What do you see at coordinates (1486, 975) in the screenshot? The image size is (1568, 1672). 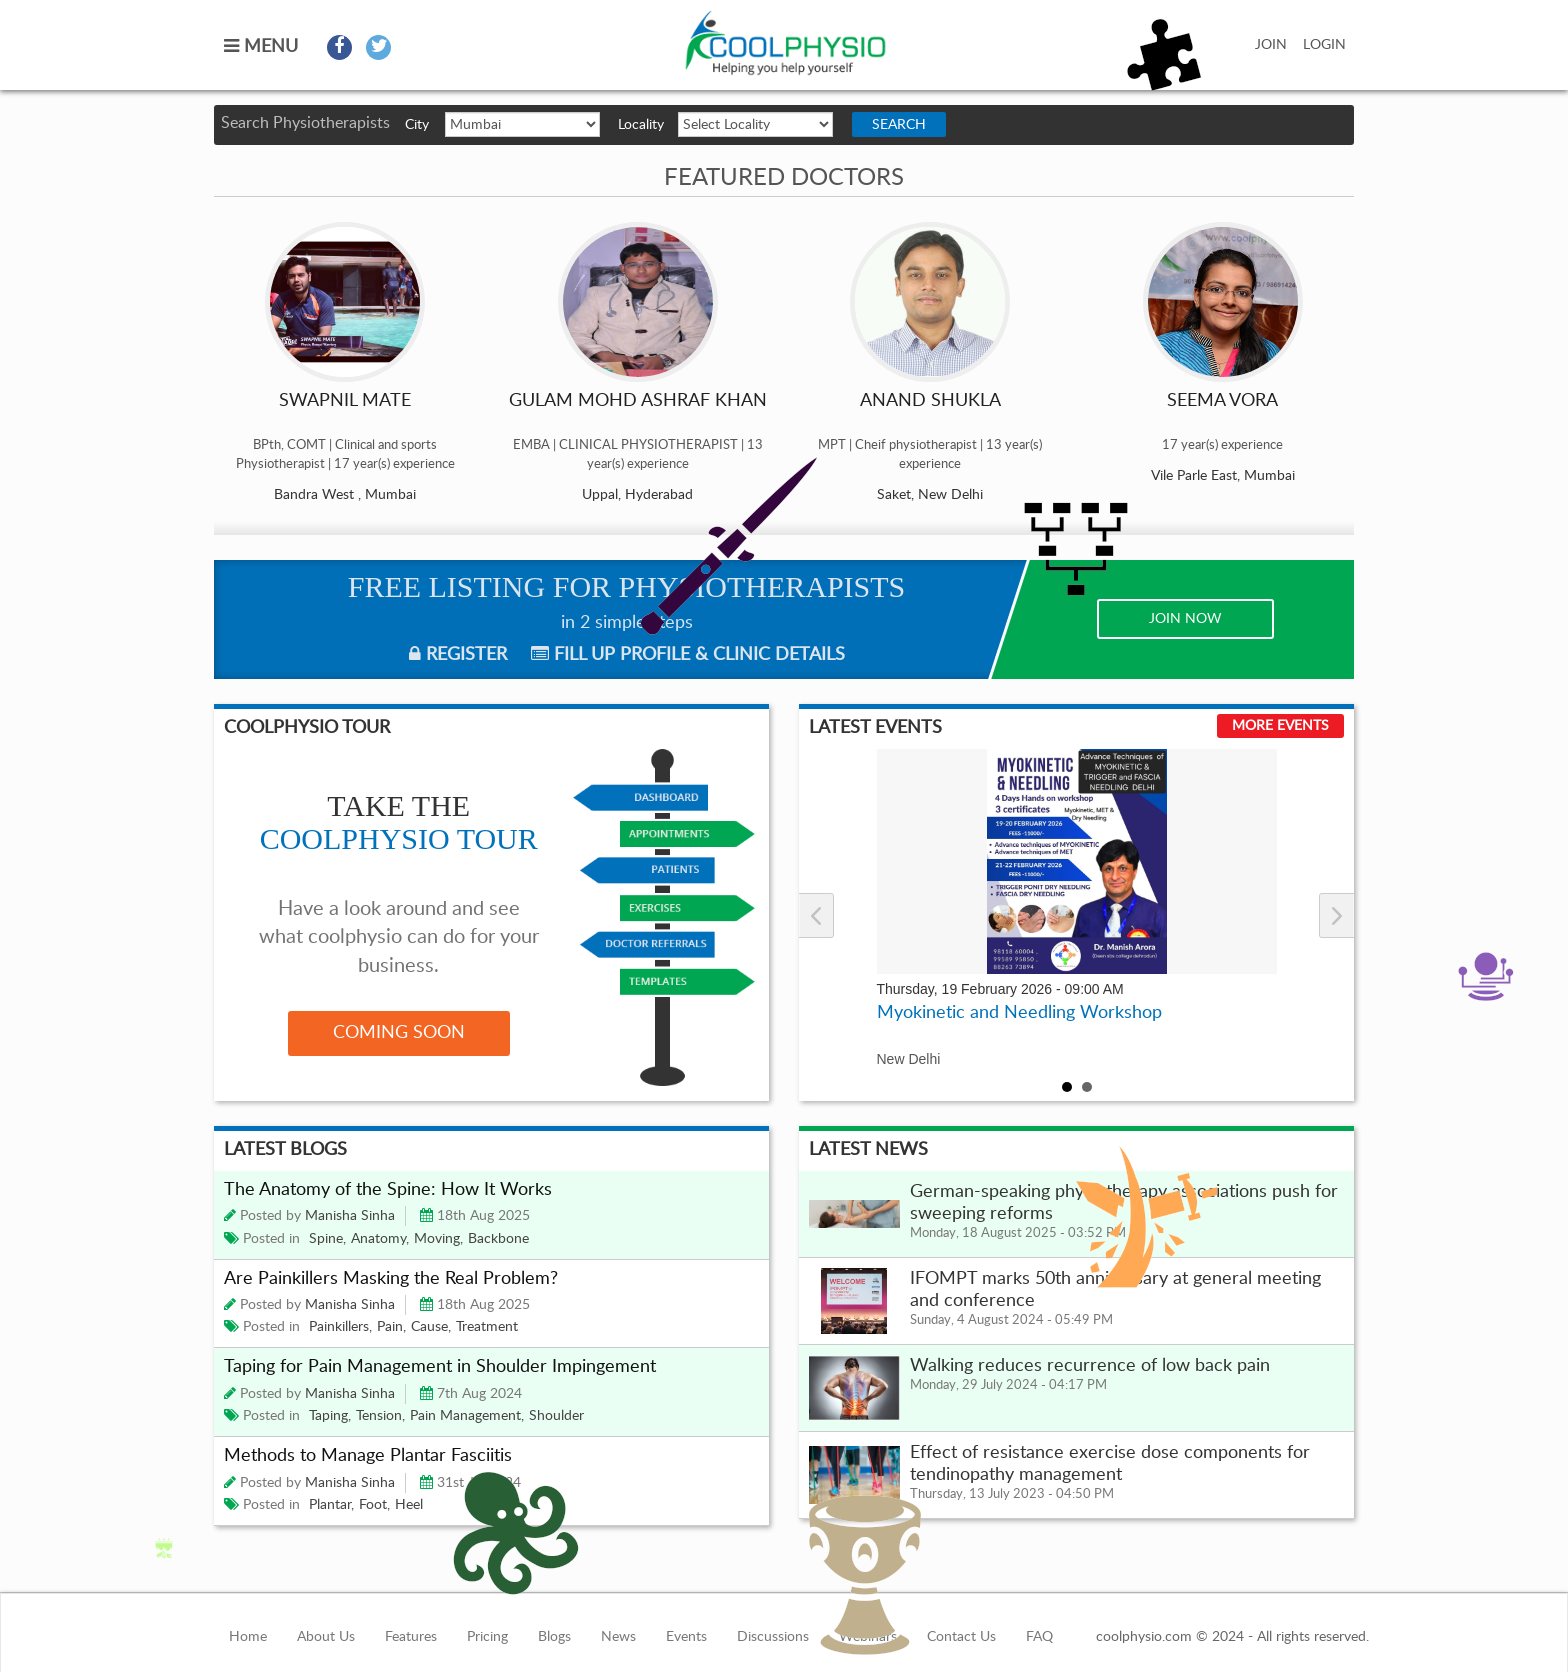 I see `view solar system or planetary model` at bounding box center [1486, 975].